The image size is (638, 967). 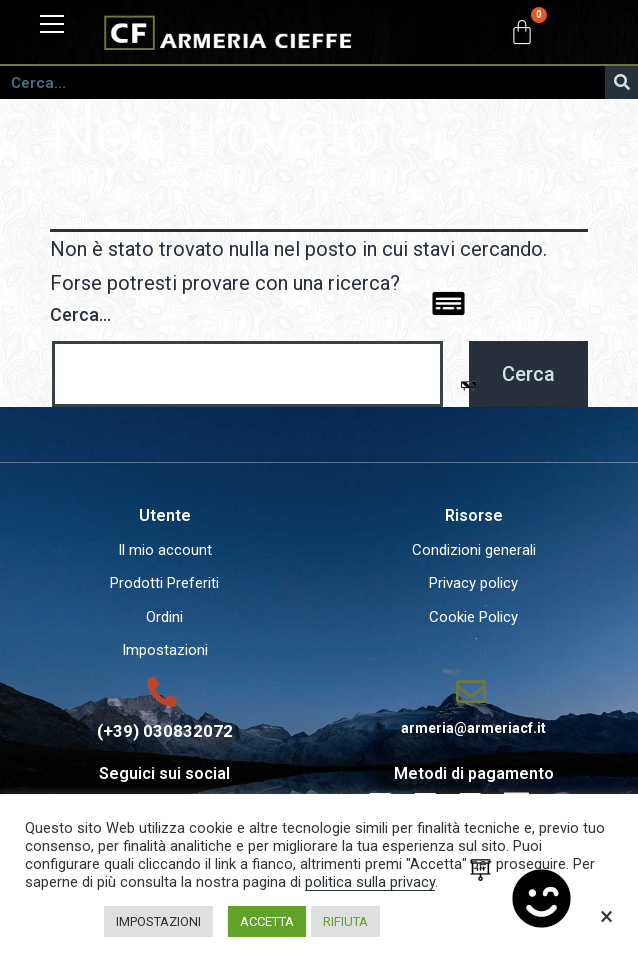 I want to click on indicates a blocked or restricted area, so click(x=468, y=385).